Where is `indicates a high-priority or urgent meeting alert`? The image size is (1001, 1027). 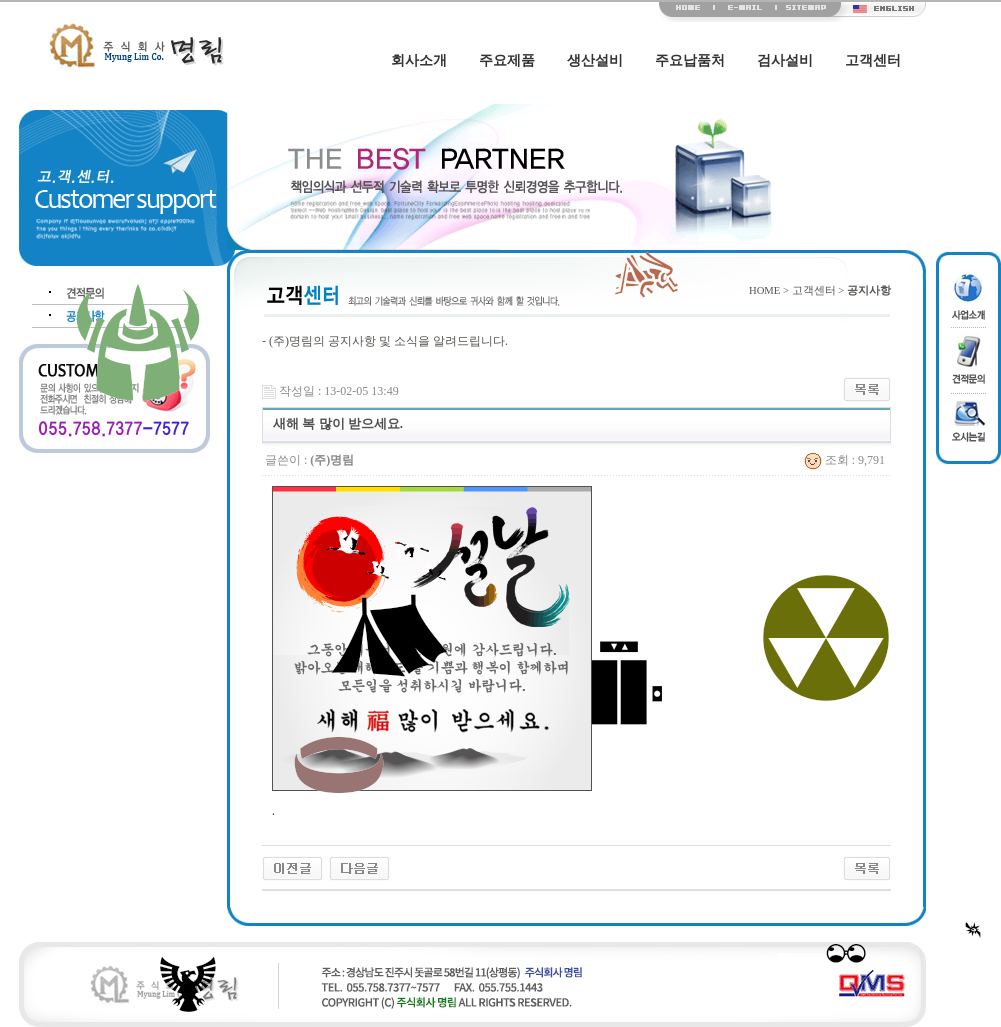
indicates a high-priority or urgent meeting alert is located at coordinates (973, 930).